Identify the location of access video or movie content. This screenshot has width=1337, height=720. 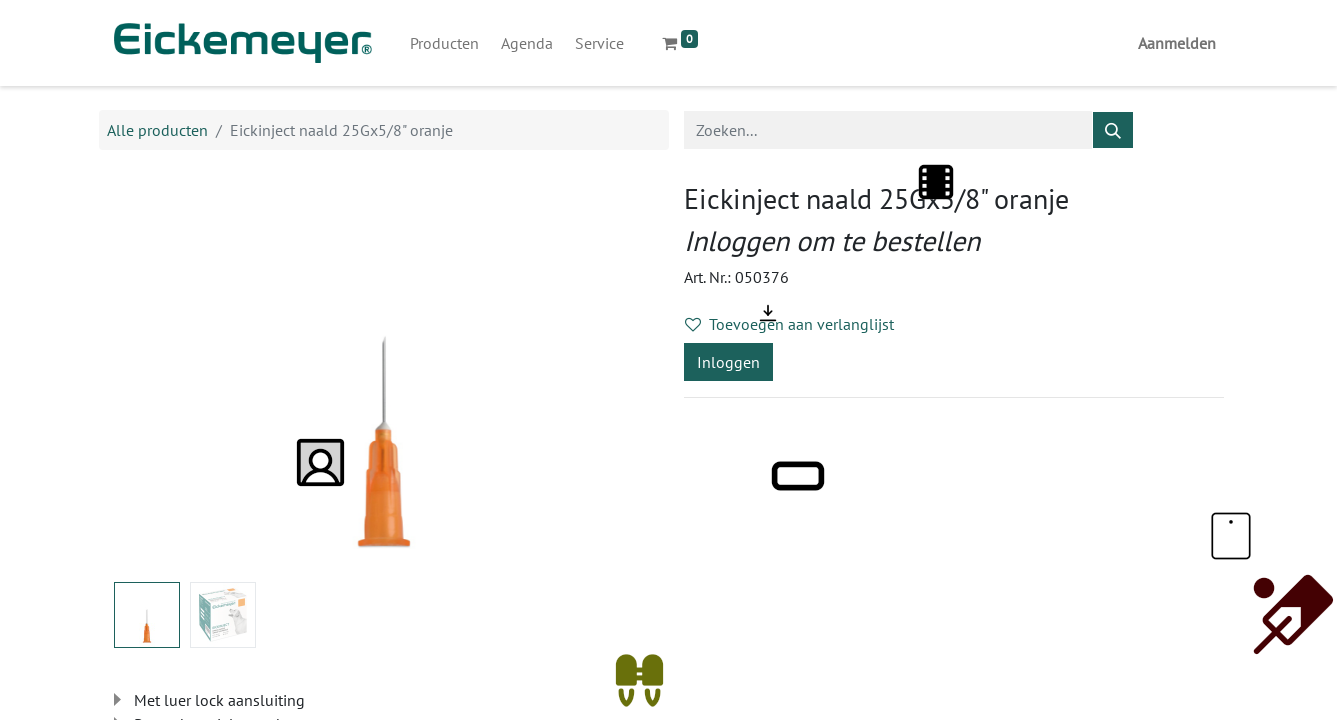
(936, 182).